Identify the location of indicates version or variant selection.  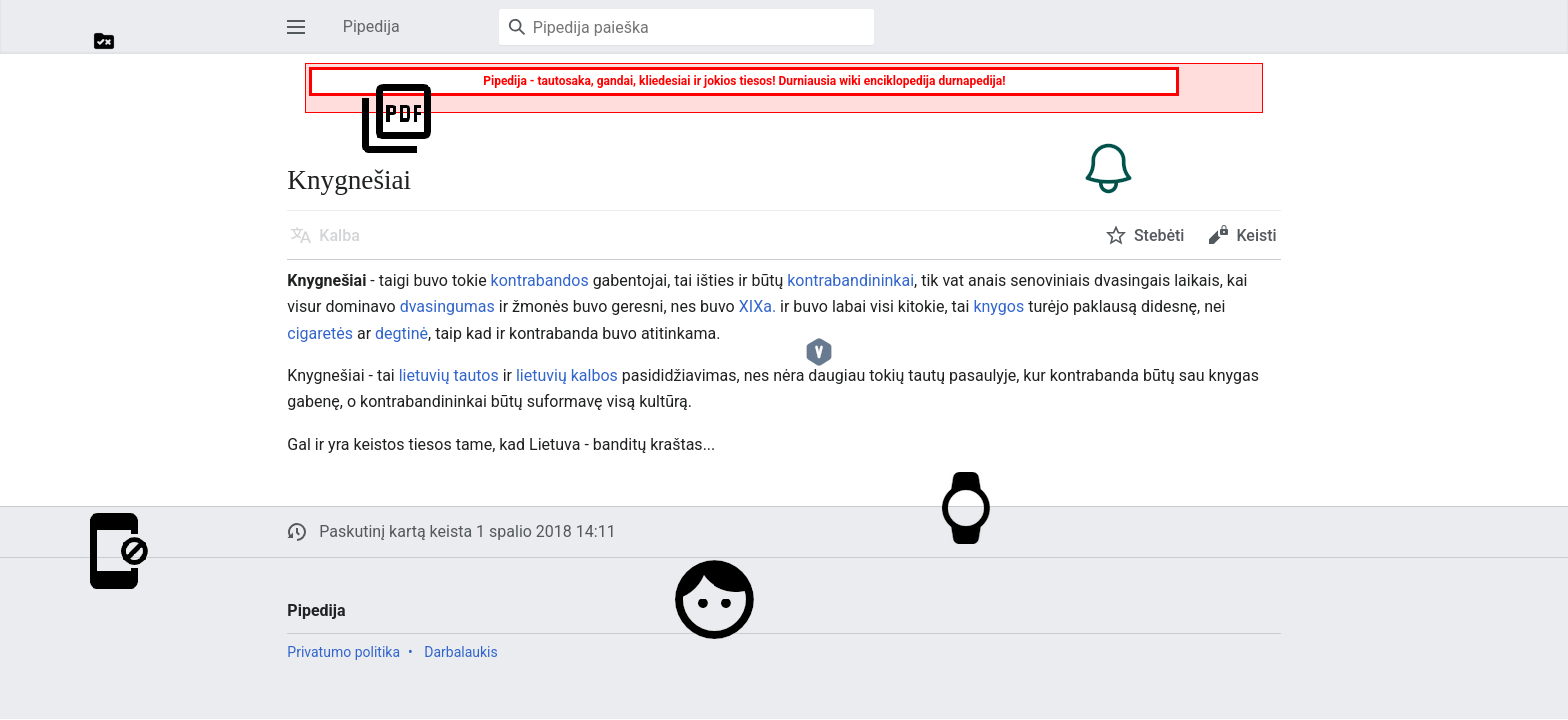
(819, 352).